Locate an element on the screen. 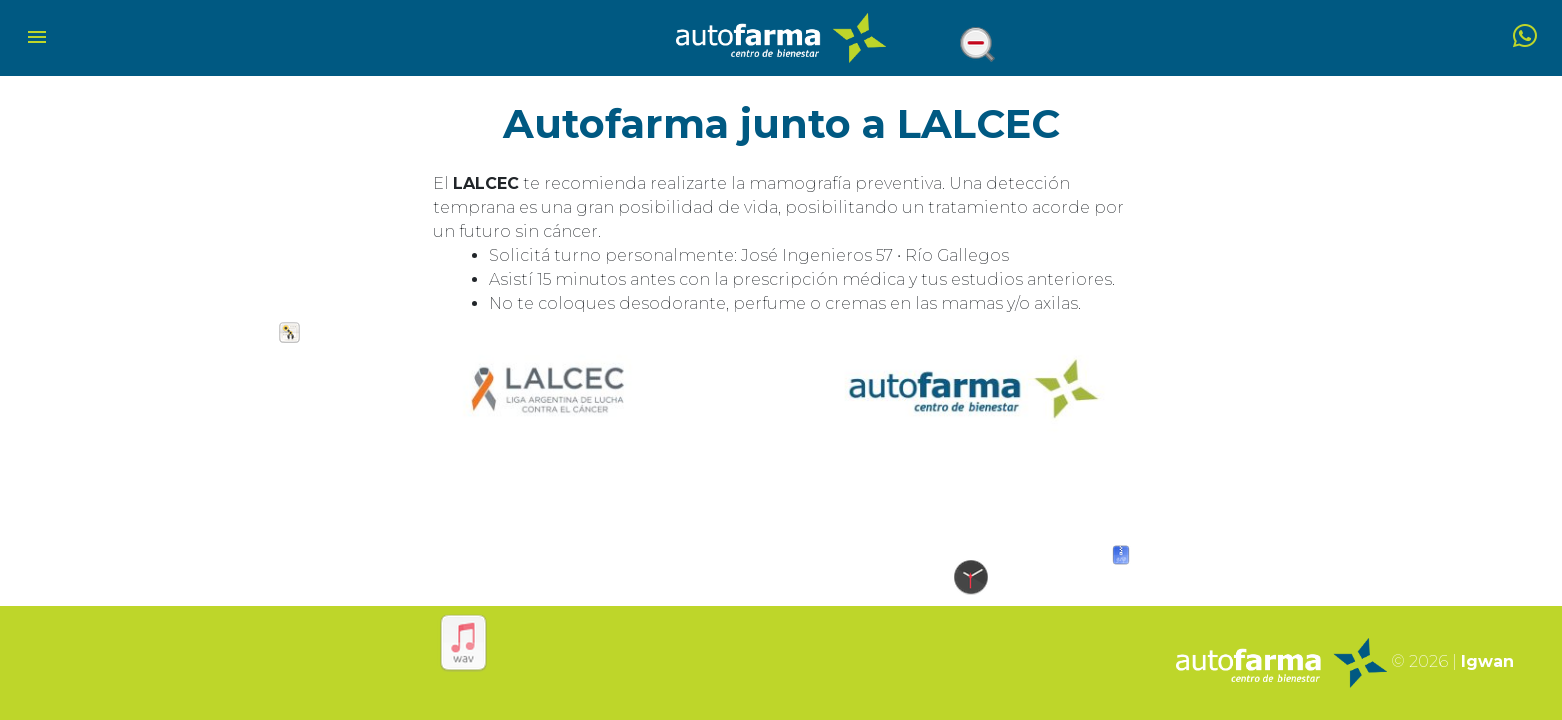 This screenshot has width=1562, height=720. open GNOME Builder development environment is located at coordinates (289, 332).